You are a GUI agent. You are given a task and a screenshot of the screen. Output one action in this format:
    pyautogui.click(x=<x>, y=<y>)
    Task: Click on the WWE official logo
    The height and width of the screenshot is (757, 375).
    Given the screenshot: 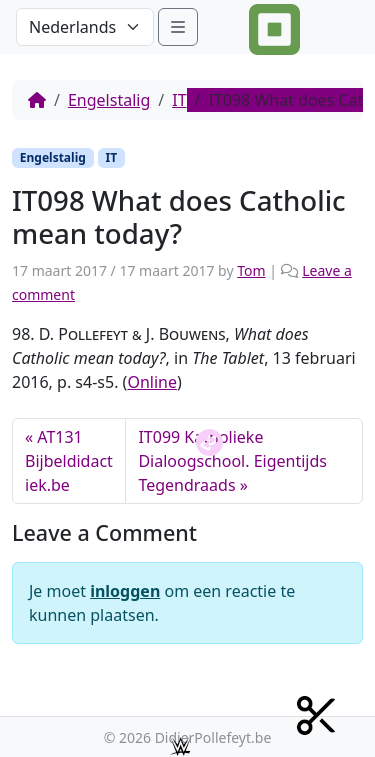 What is the action you would take?
    pyautogui.click(x=180, y=746)
    